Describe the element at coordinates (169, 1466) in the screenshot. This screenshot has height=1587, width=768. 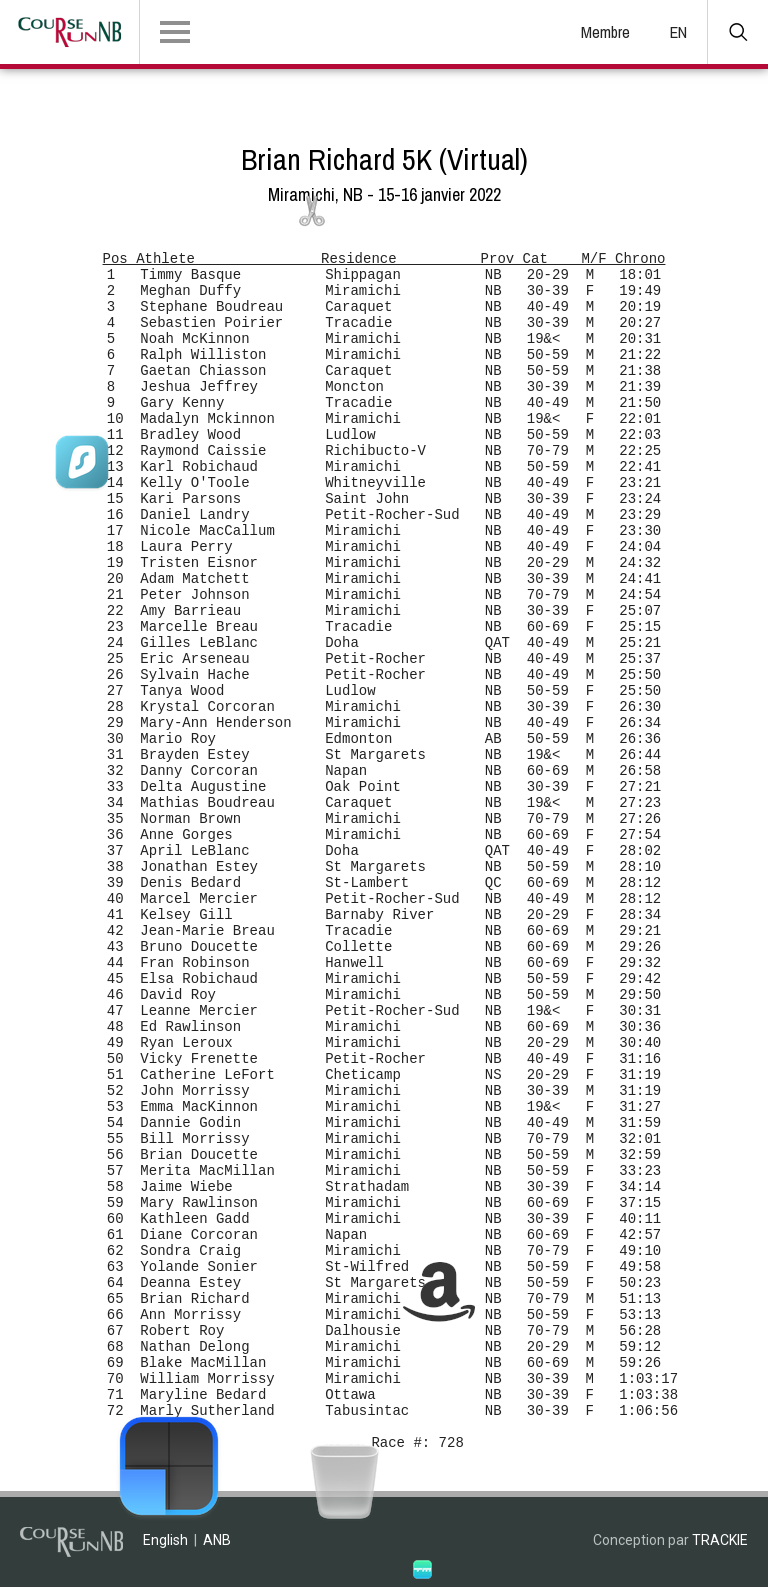
I see `switch to the bottom-left workspace` at that location.